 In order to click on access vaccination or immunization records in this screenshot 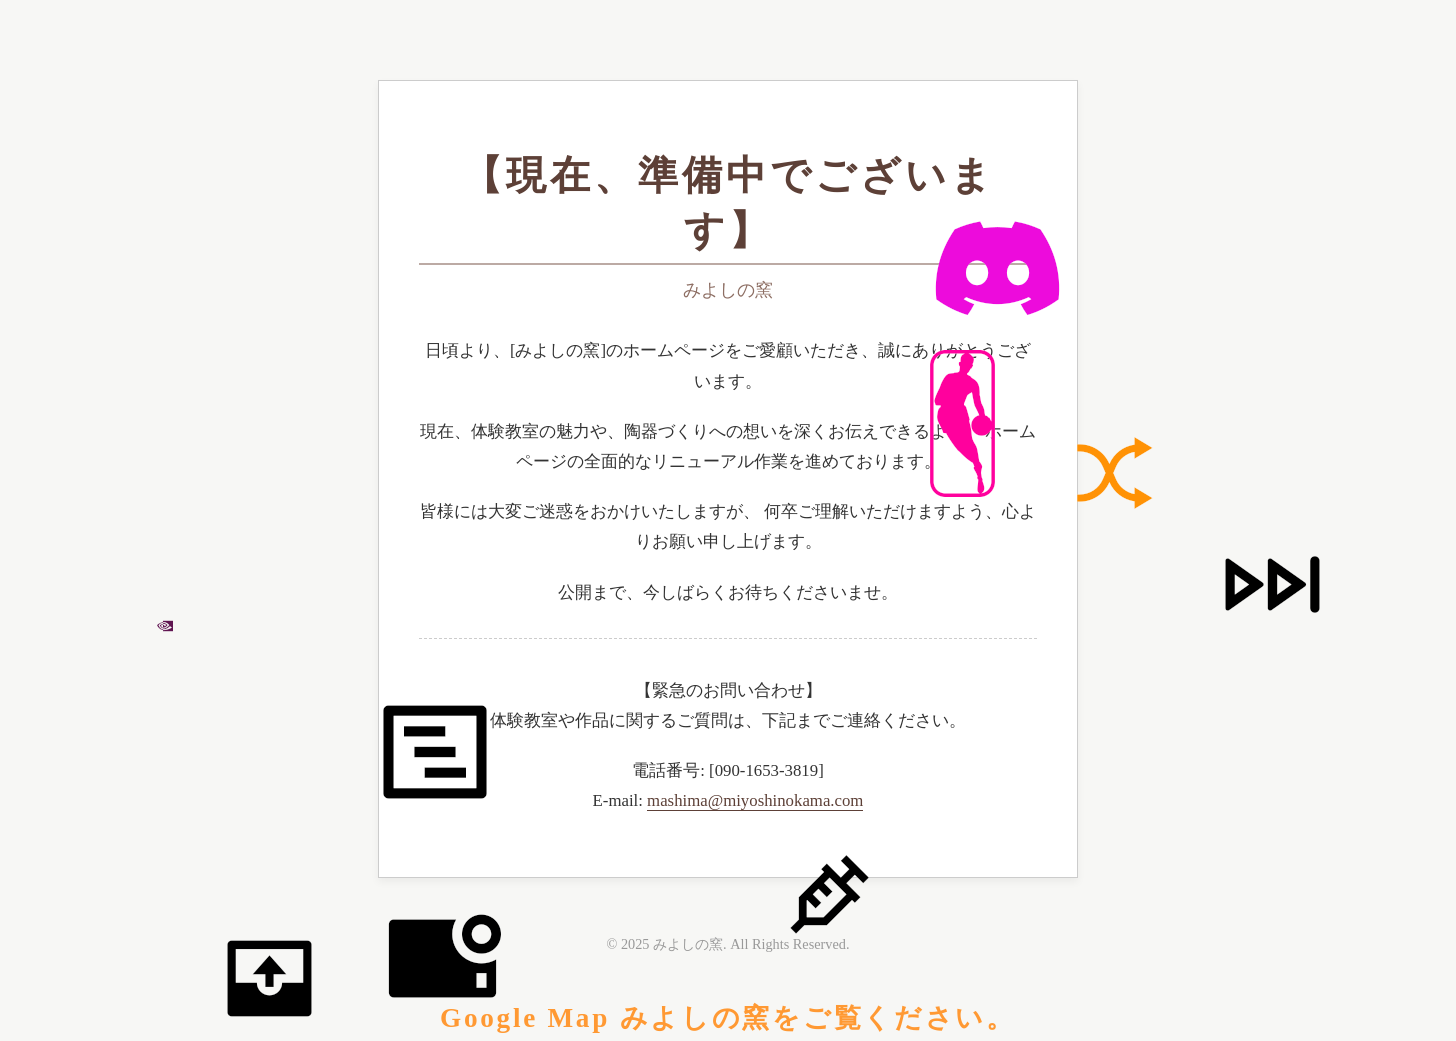, I will do `click(830, 893)`.